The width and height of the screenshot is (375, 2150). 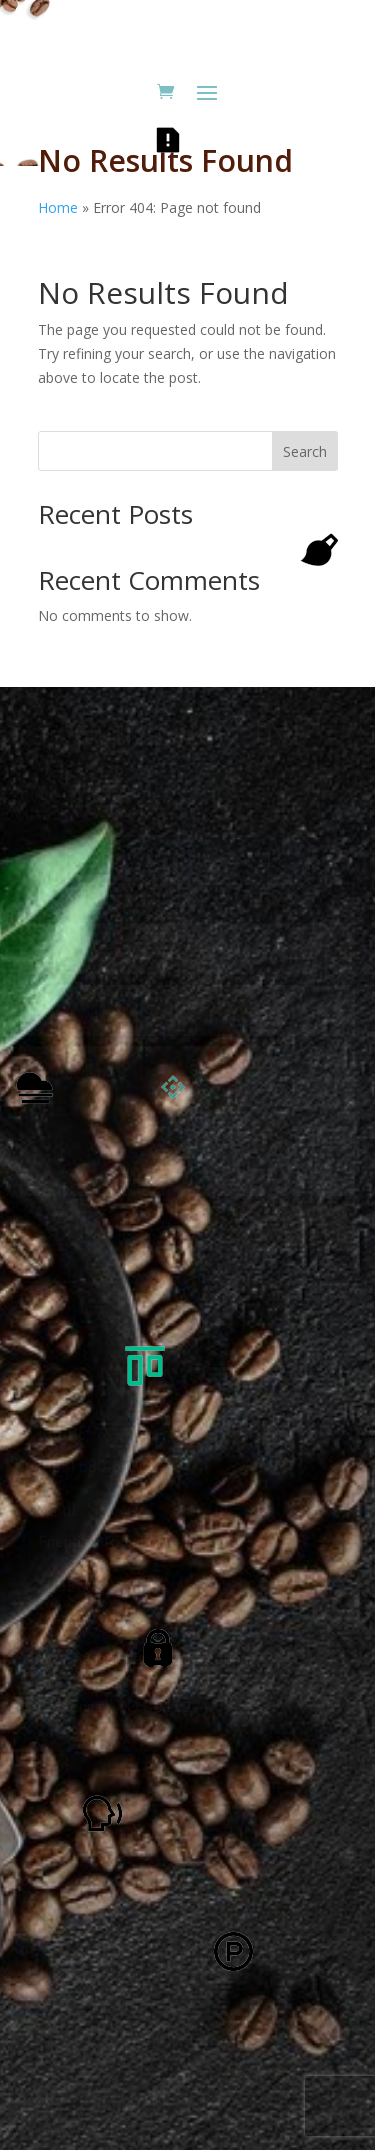 I want to click on access brush or painting tools, so click(x=319, y=550).